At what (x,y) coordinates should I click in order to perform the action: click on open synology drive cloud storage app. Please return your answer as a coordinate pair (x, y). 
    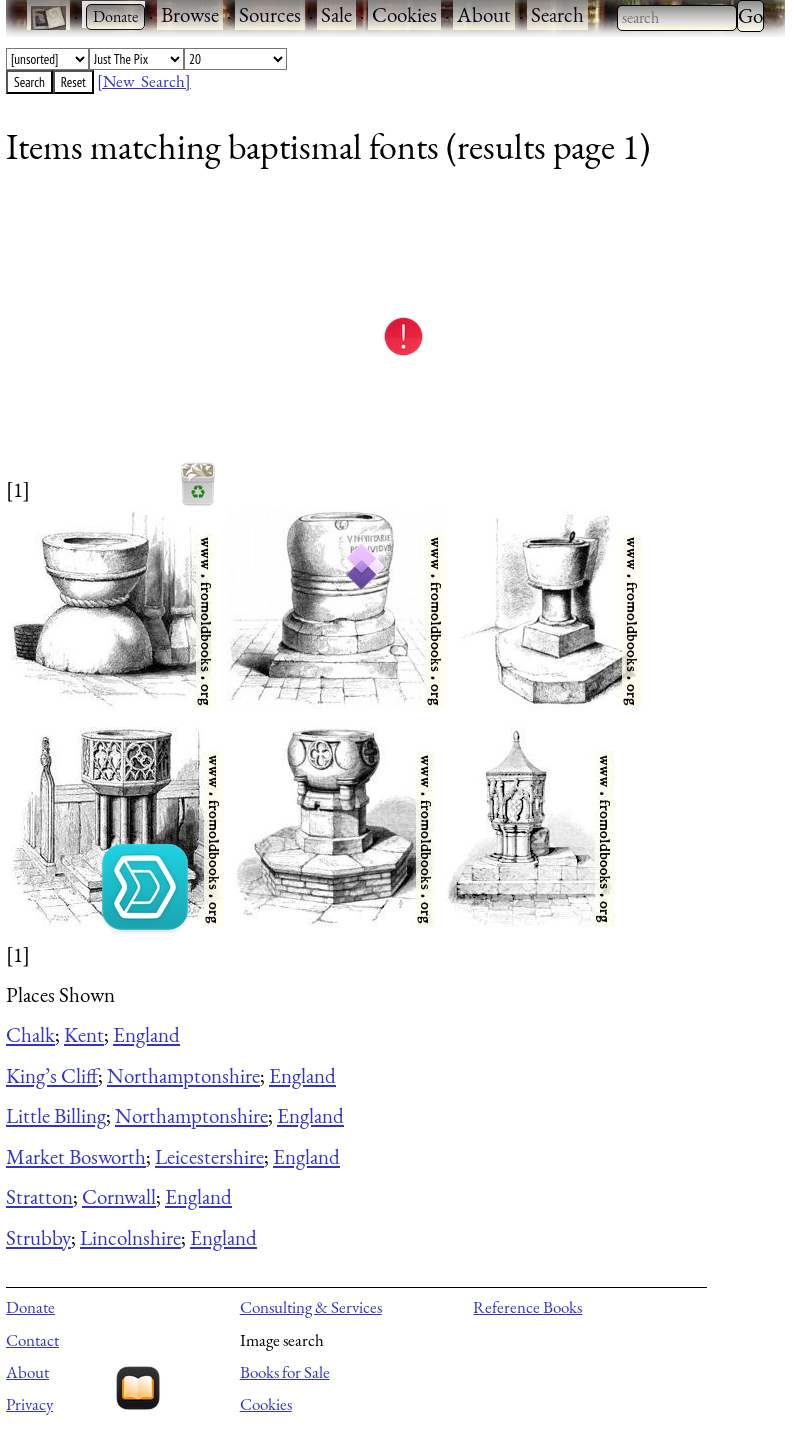
    Looking at the image, I should click on (145, 887).